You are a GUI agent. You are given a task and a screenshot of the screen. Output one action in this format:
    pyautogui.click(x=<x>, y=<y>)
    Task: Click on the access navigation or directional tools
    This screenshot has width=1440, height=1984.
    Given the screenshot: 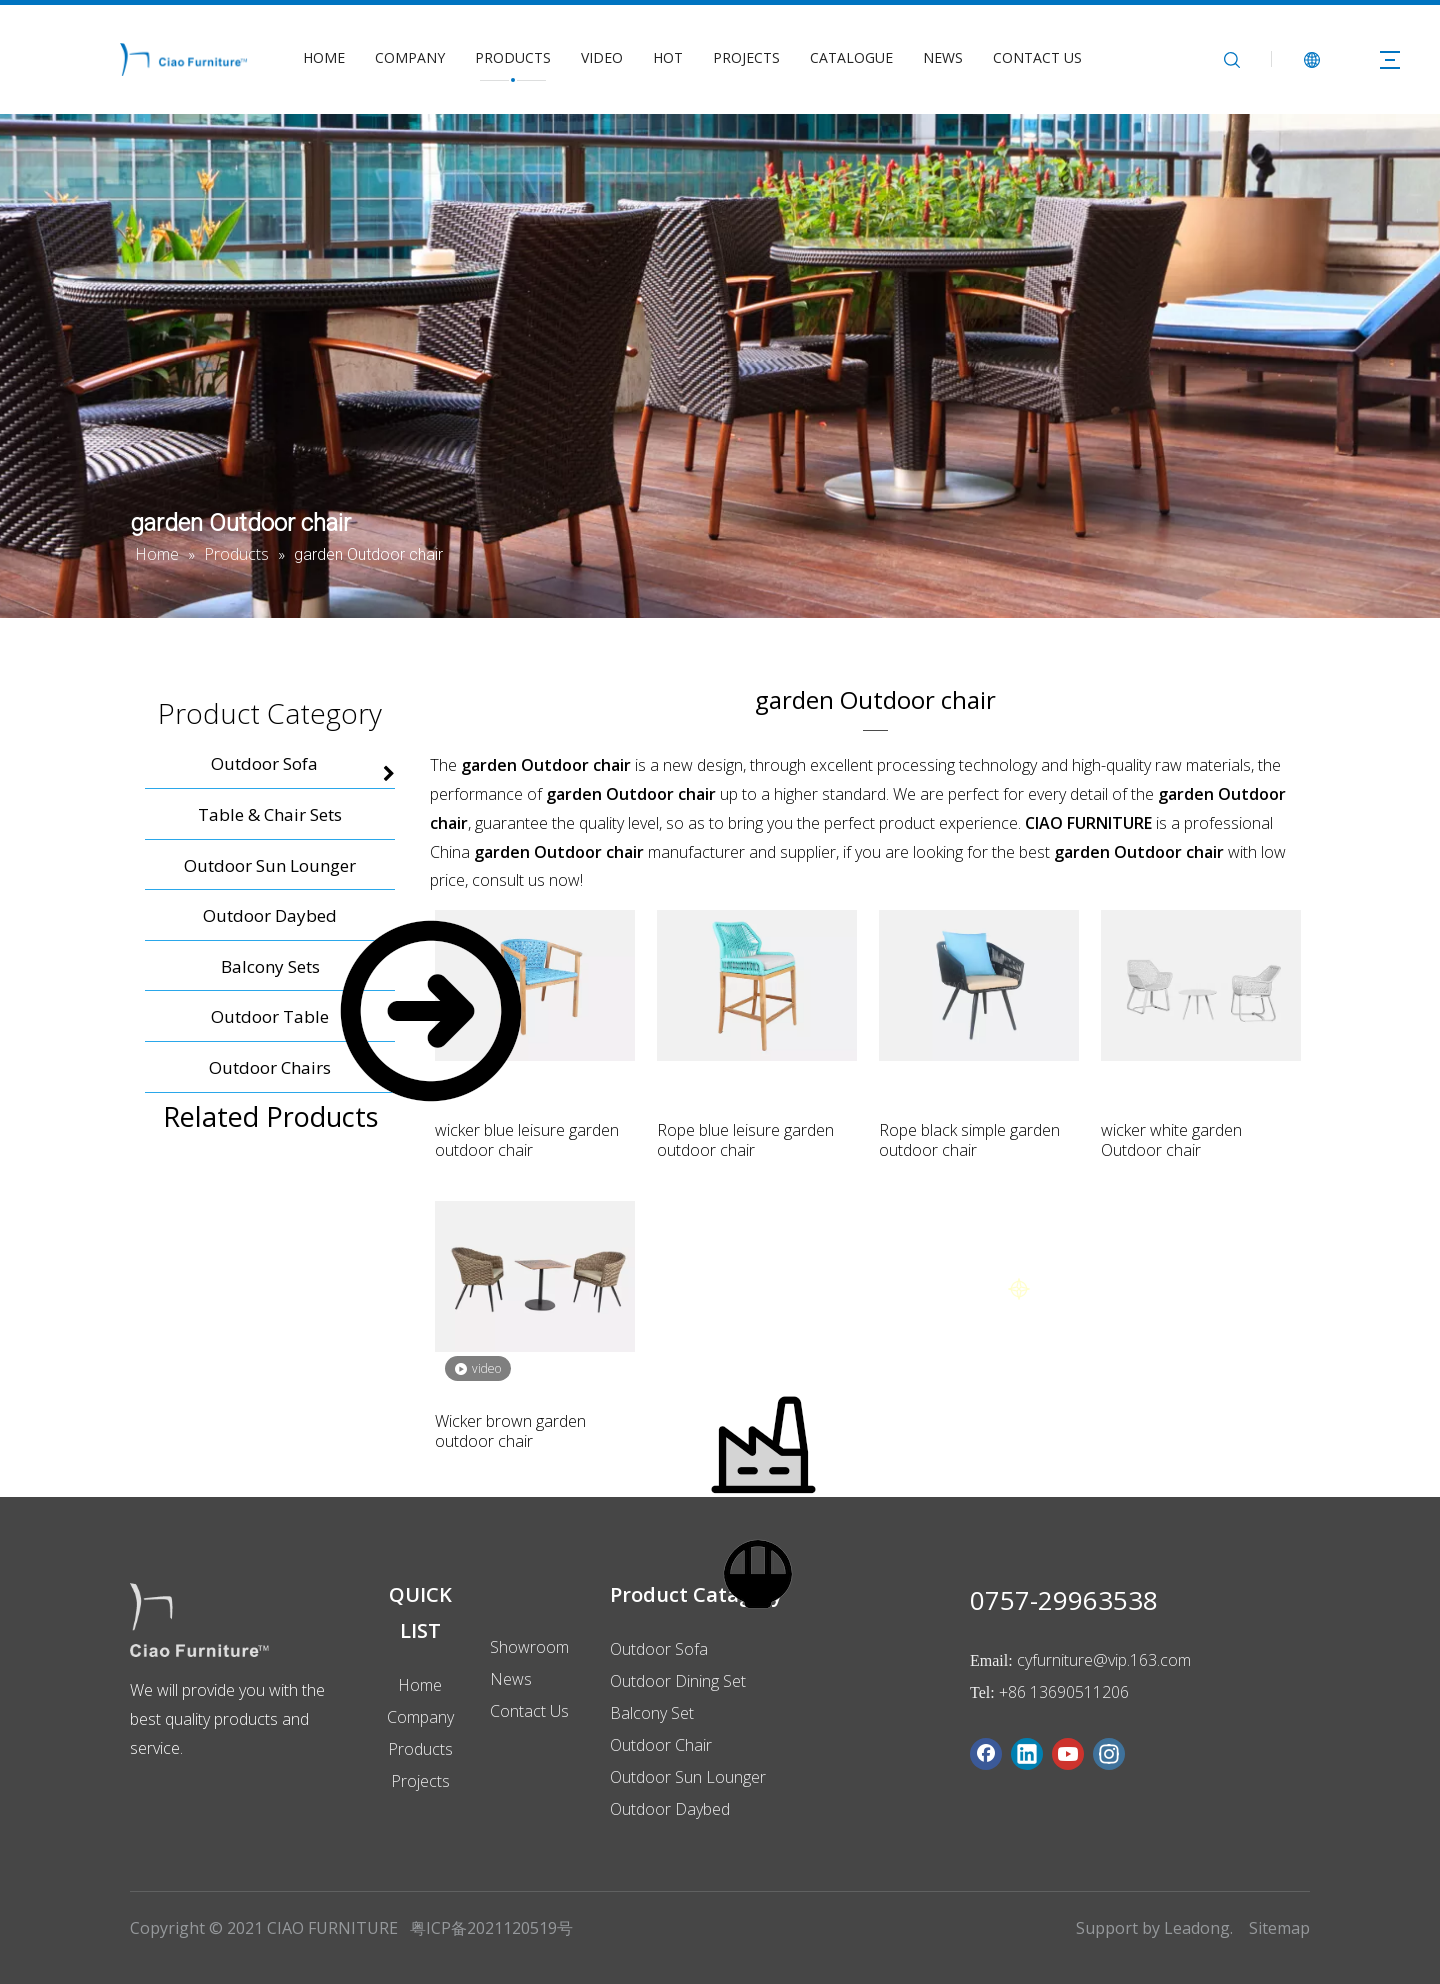 What is the action you would take?
    pyautogui.click(x=1019, y=1289)
    